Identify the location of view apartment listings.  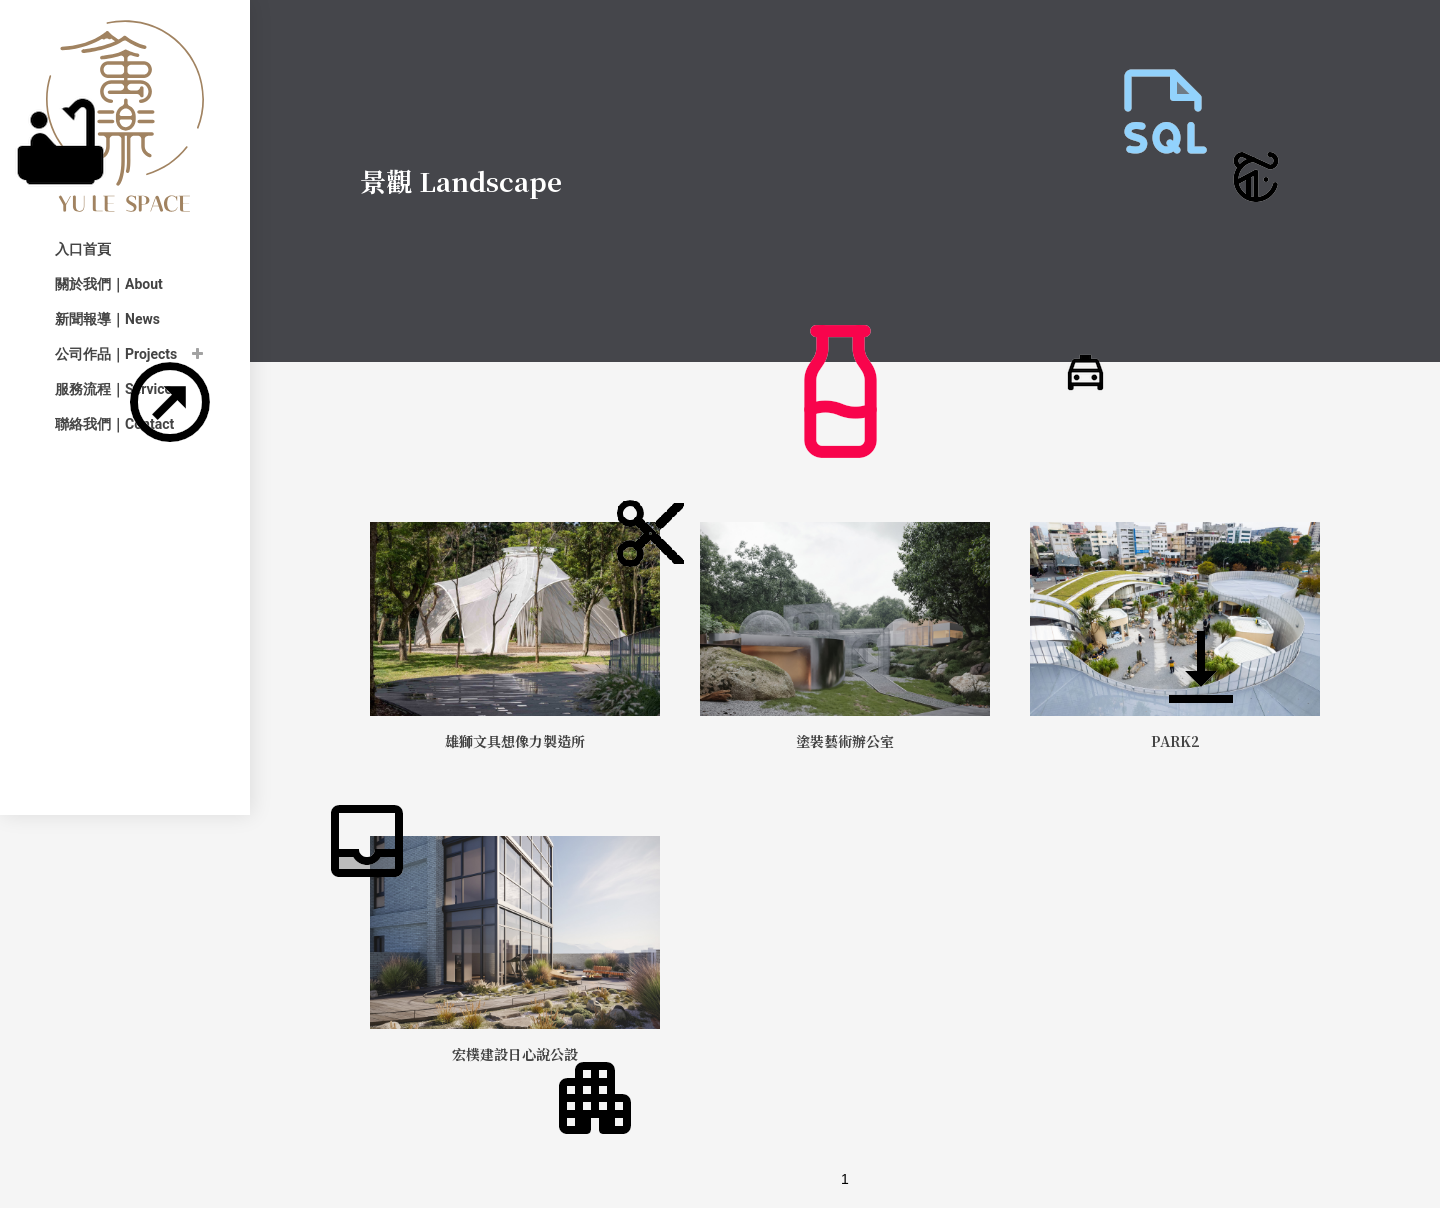
(595, 1098).